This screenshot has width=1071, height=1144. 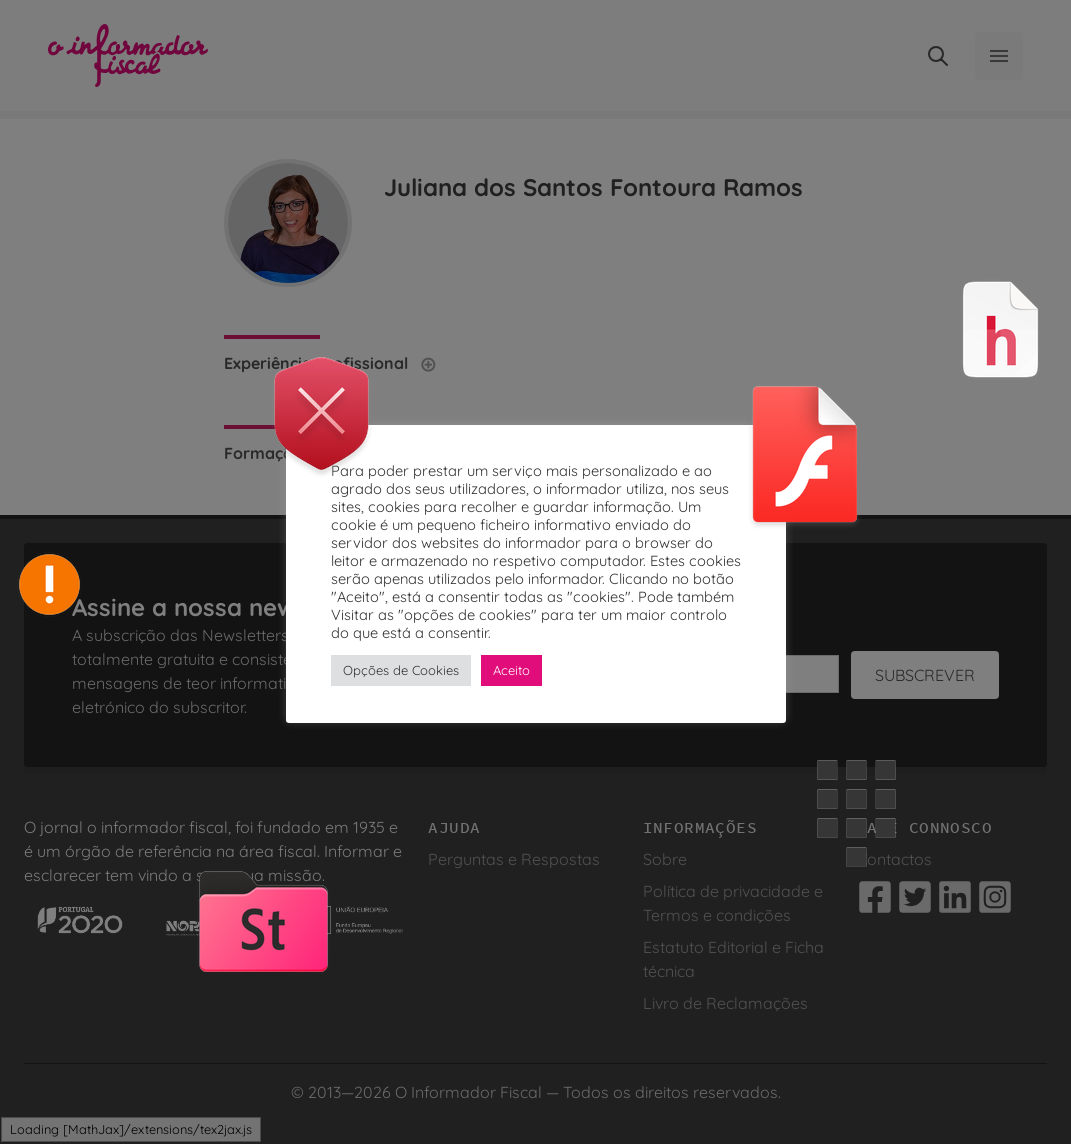 What do you see at coordinates (321, 417) in the screenshot?
I see `indicates low or weak security status` at bounding box center [321, 417].